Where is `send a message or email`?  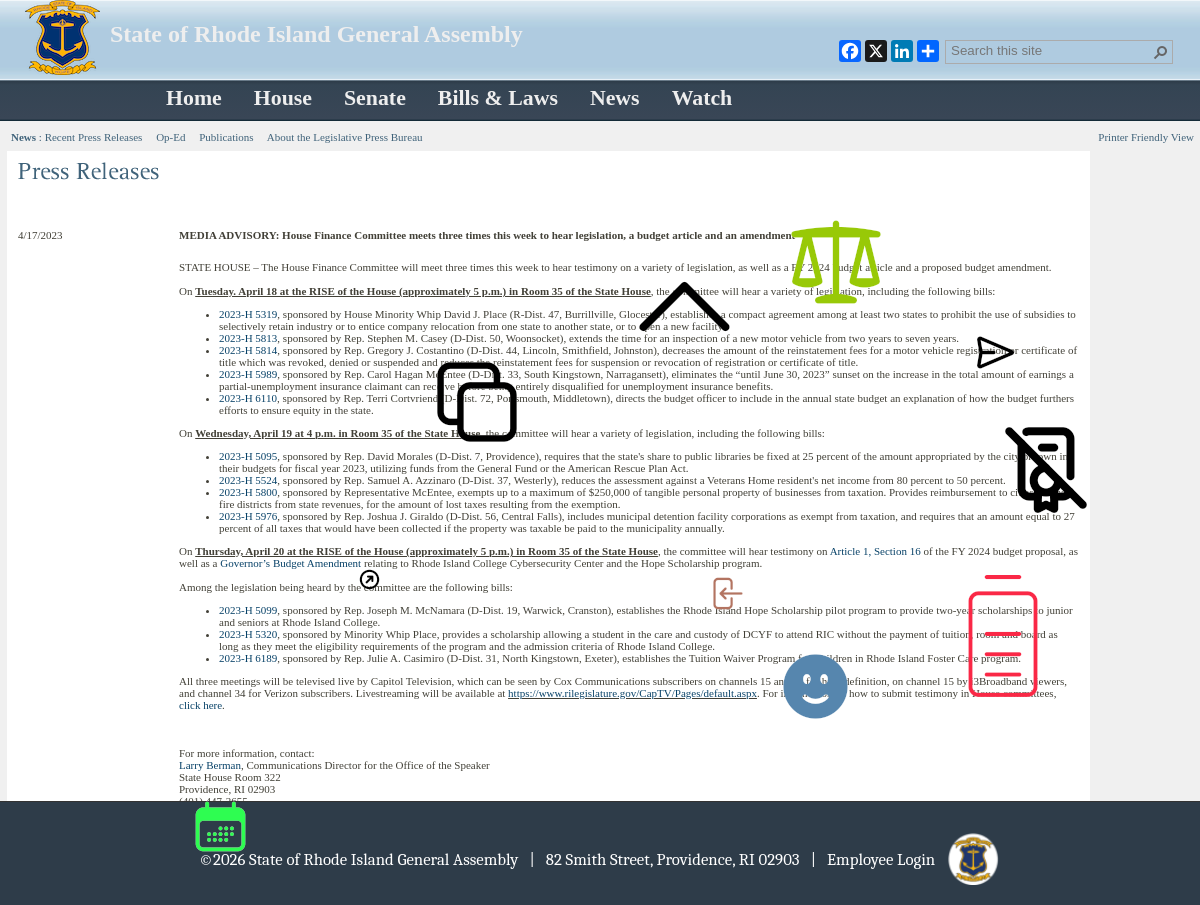 send a message or email is located at coordinates (995, 352).